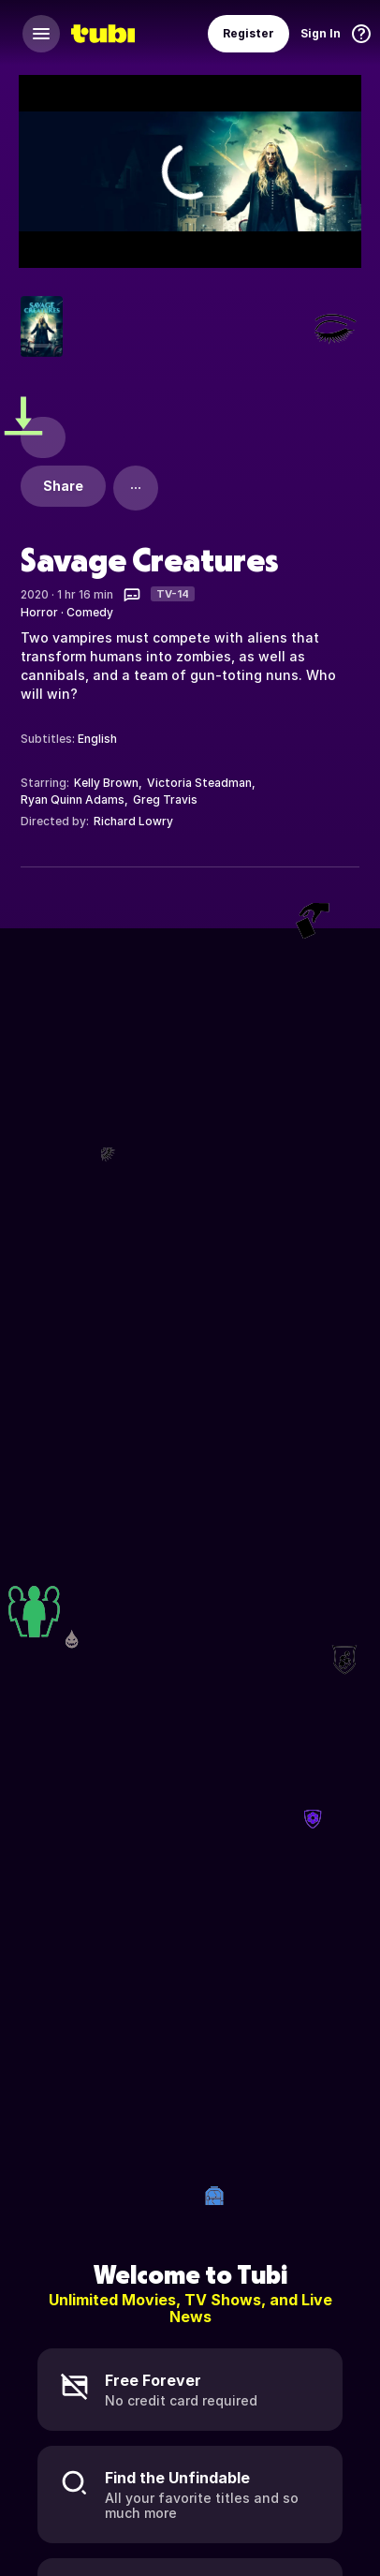 The height and width of the screenshot is (2576, 380). What do you see at coordinates (71, 1638) in the screenshot?
I see `indicates poison or toxic status effect` at bounding box center [71, 1638].